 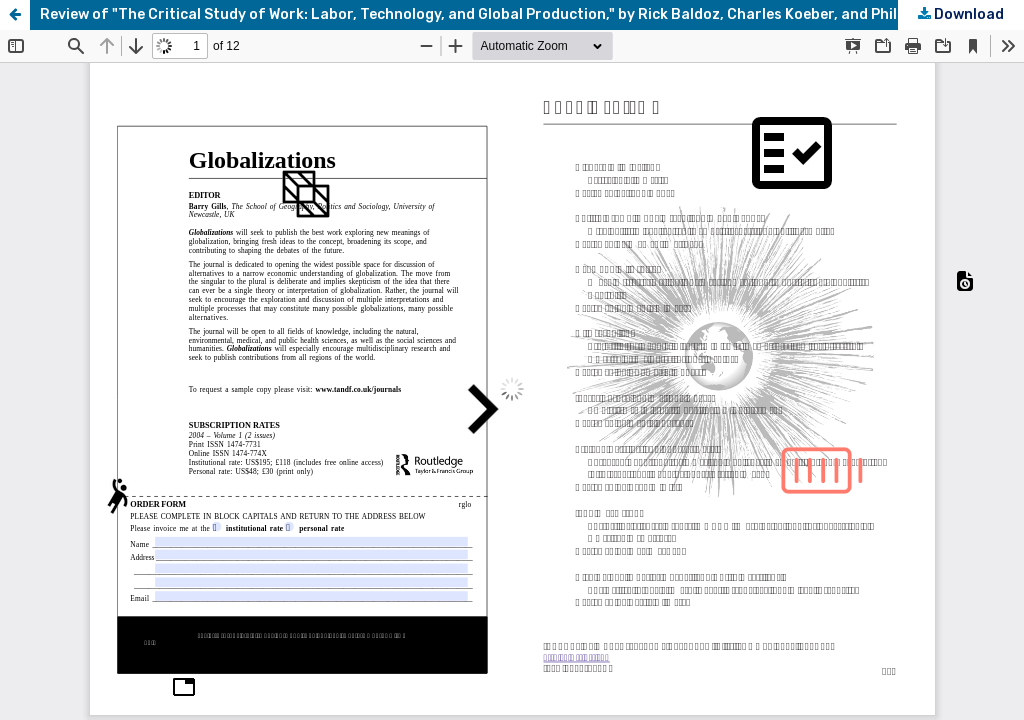 I want to click on indicates battery is fully charged, so click(x=820, y=470).